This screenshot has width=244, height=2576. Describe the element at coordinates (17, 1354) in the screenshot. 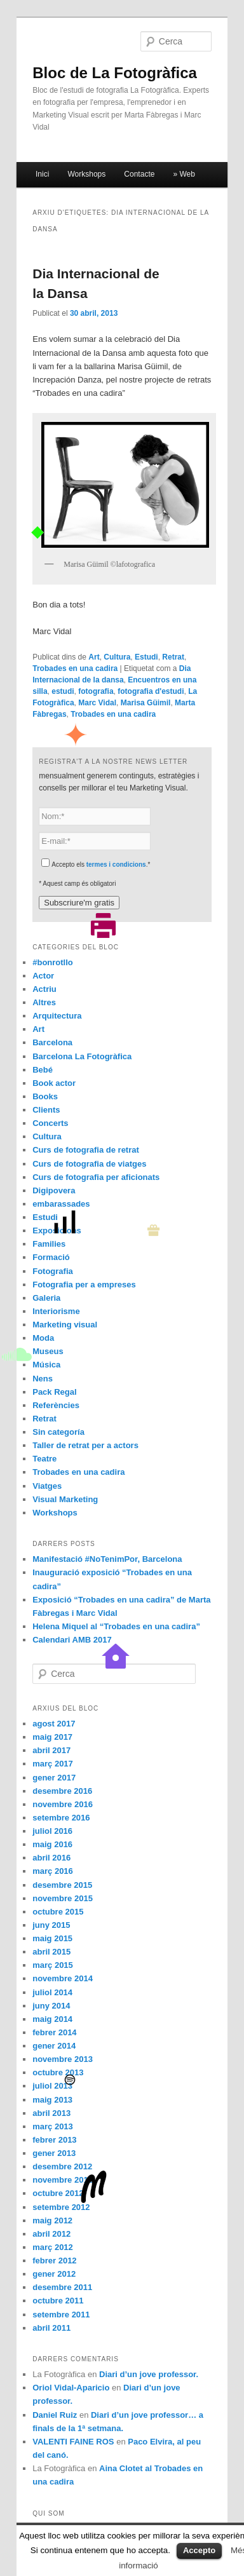

I see `open SoundCloud app` at that location.